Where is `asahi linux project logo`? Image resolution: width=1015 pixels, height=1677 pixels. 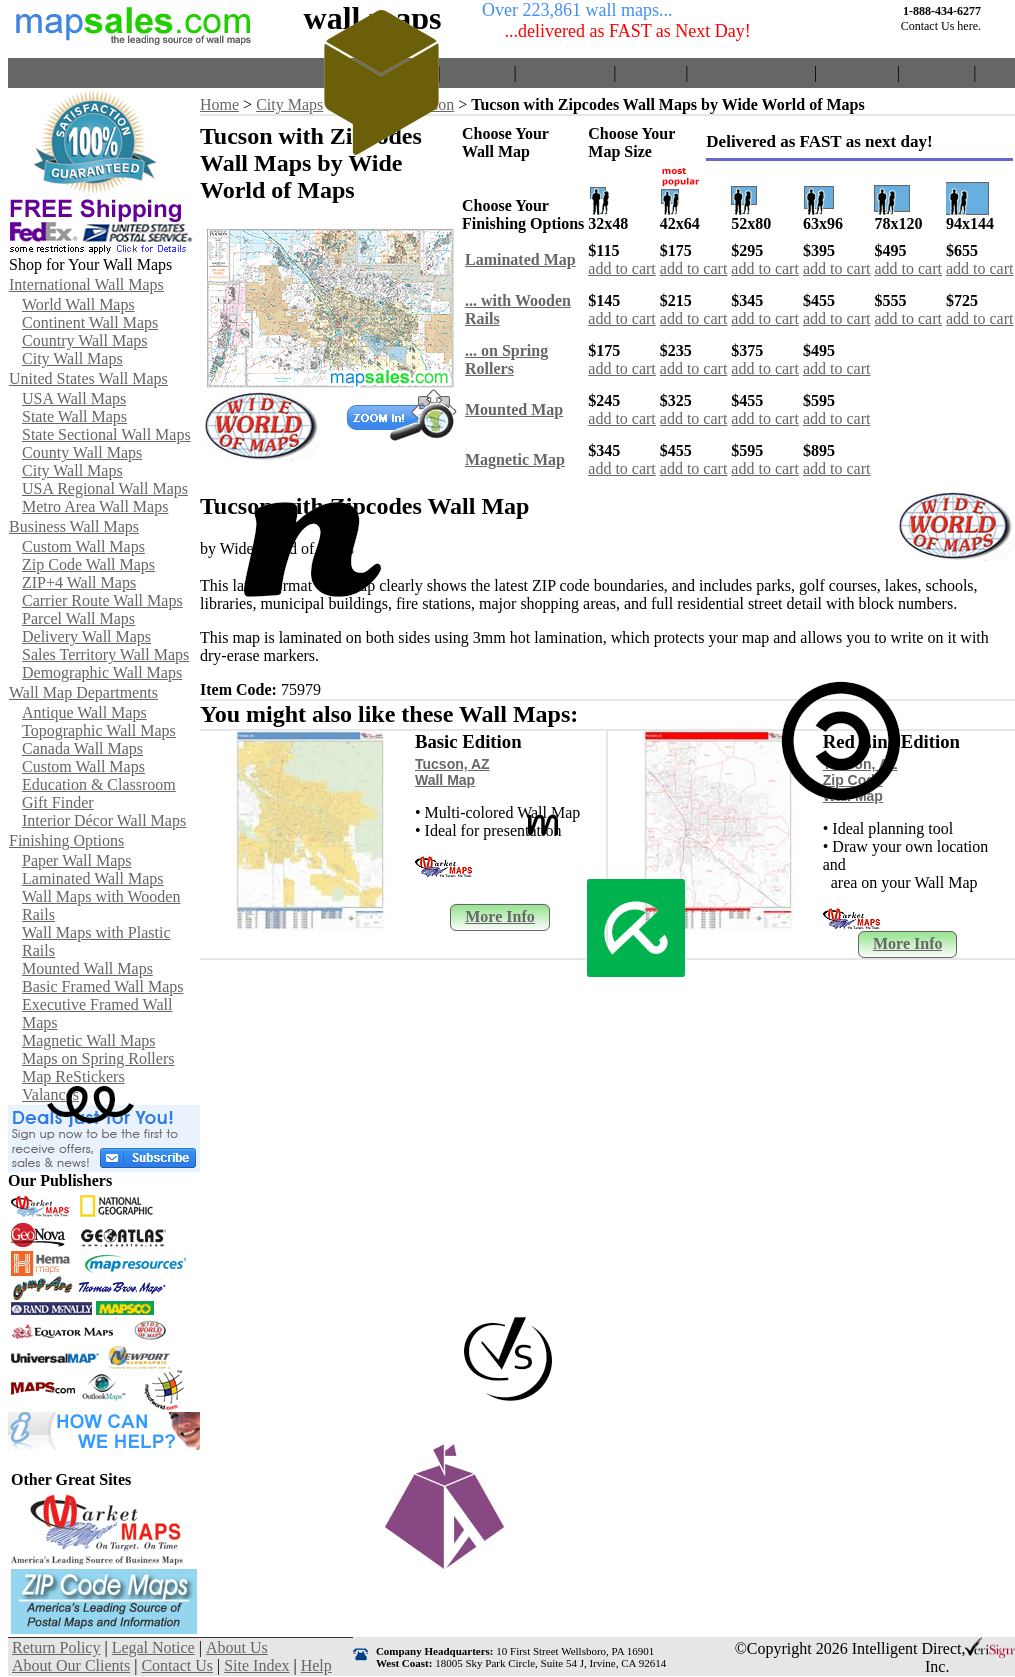 asahi linux project logo is located at coordinates (444, 1506).